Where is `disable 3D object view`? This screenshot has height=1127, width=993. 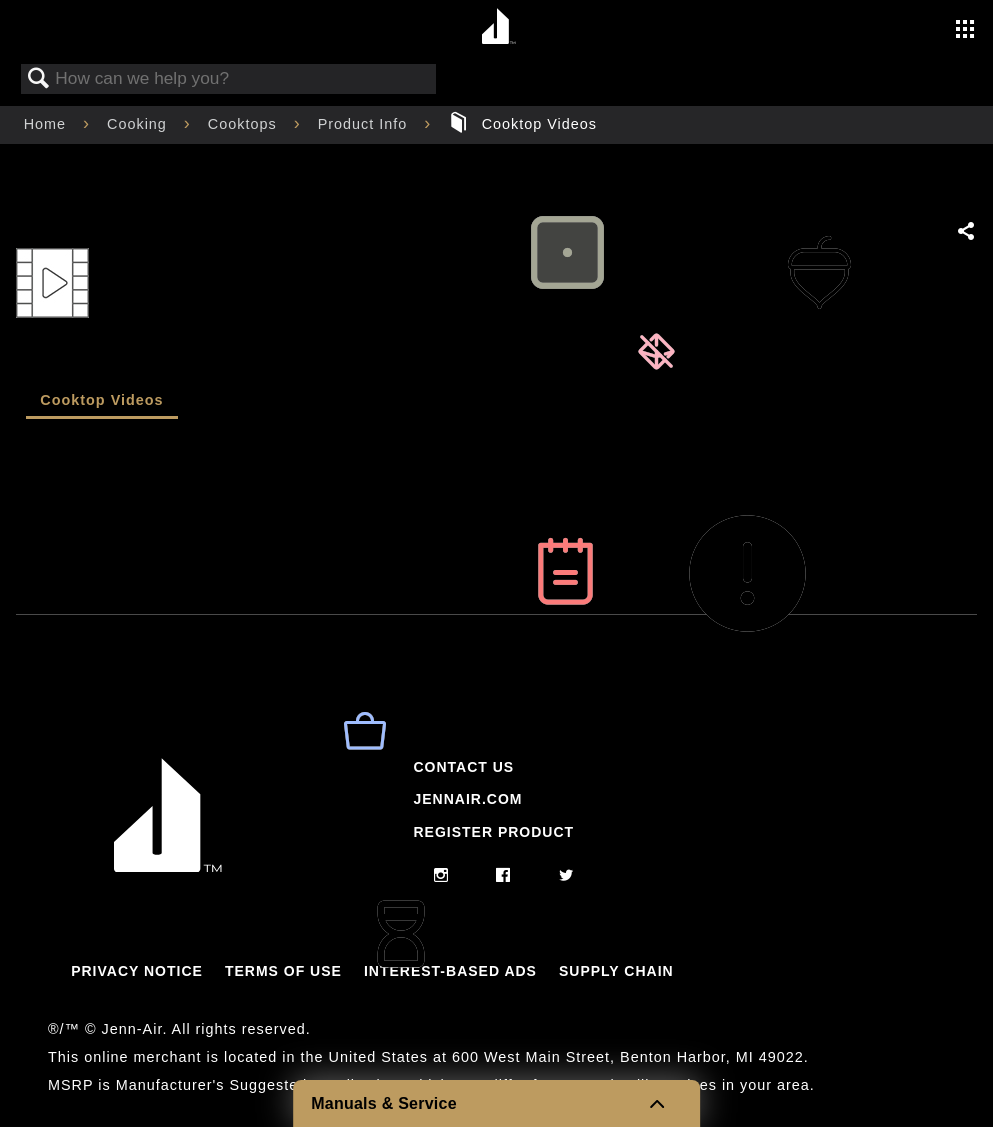 disable 3D object view is located at coordinates (656, 351).